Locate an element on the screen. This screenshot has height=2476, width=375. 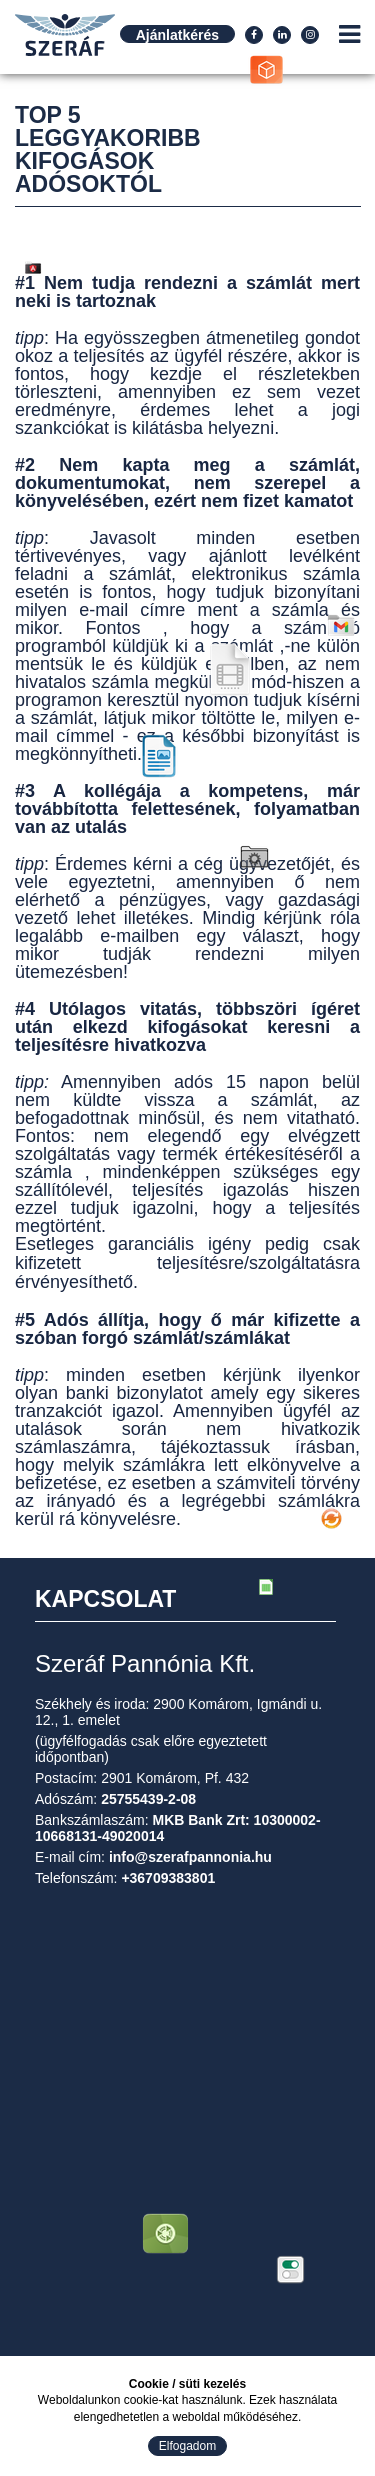
sync data across devices is located at coordinates (331, 1518).